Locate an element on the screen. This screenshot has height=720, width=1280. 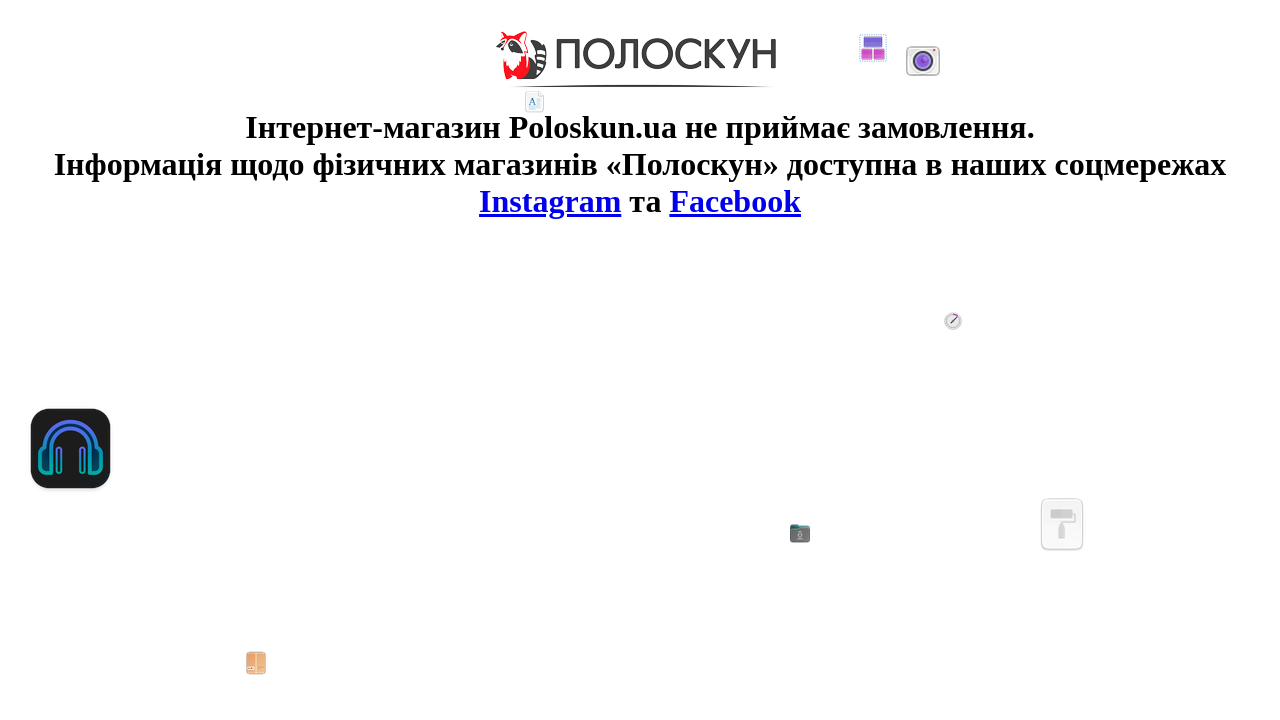
open your downloads folder is located at coordinates (800, 533).